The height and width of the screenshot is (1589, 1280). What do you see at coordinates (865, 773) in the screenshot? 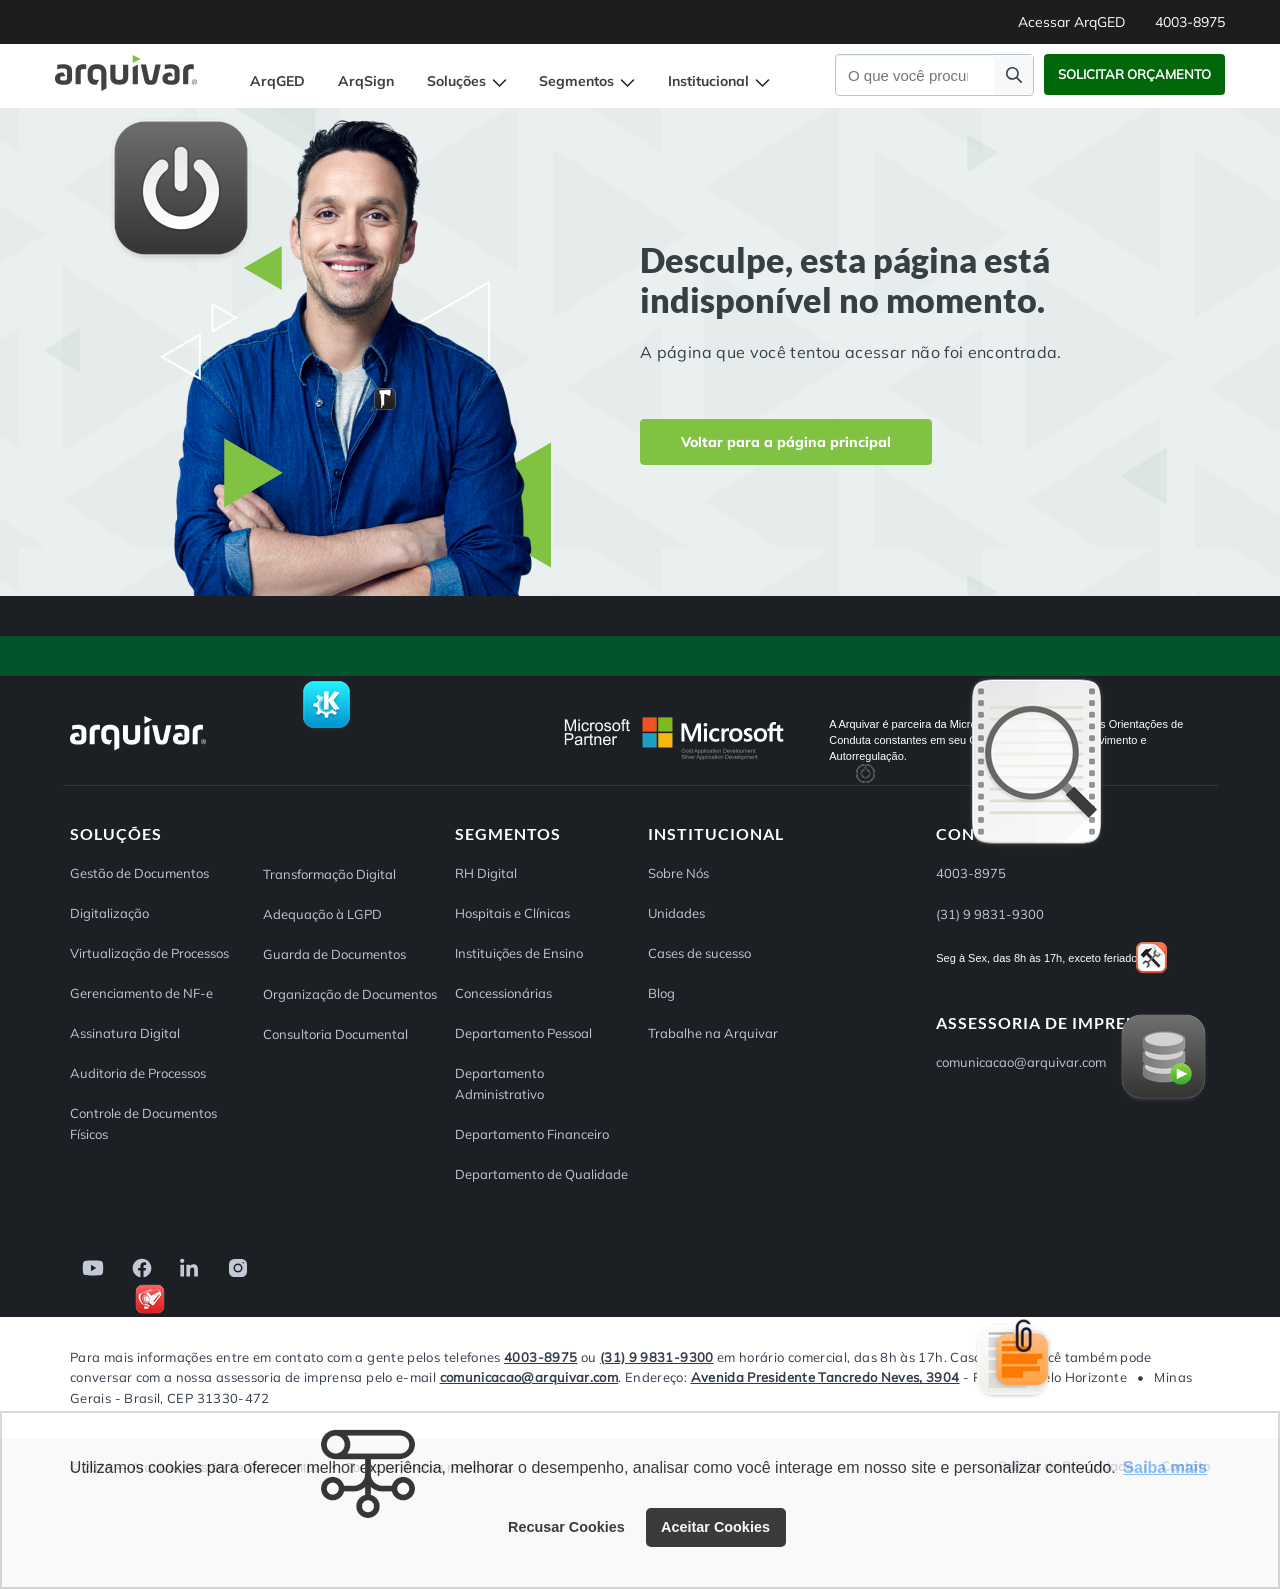
I see `access privacy settings` at bounding box center [865, 773].